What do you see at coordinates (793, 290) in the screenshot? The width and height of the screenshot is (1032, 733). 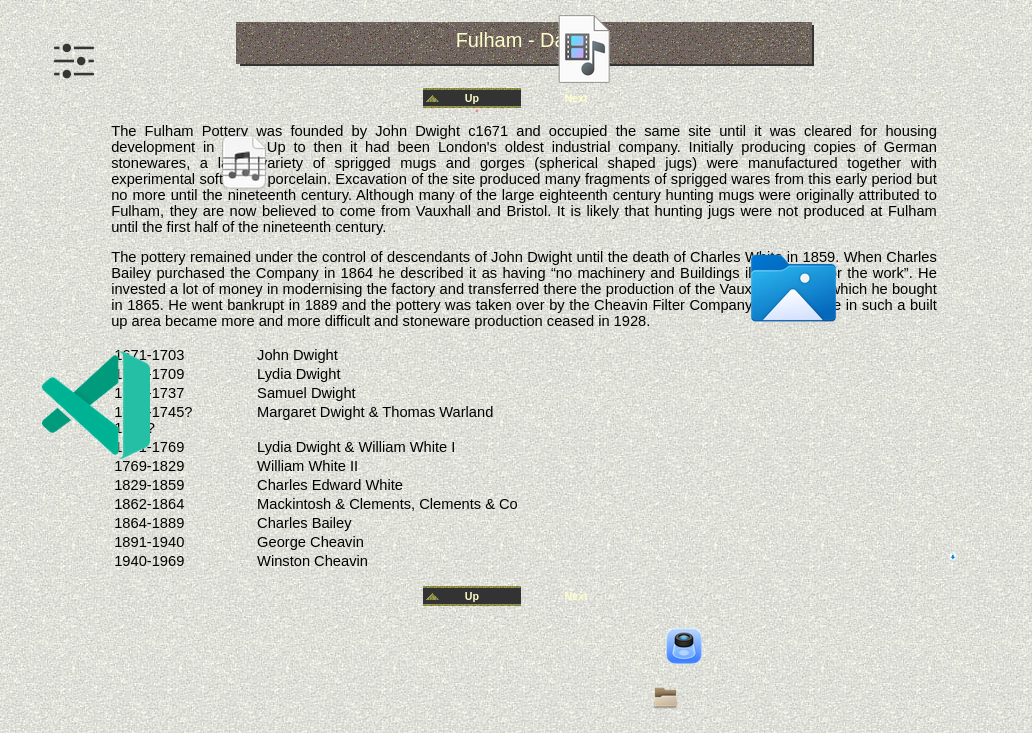 I see `open pictures folder` at bounding box center [793, 290].